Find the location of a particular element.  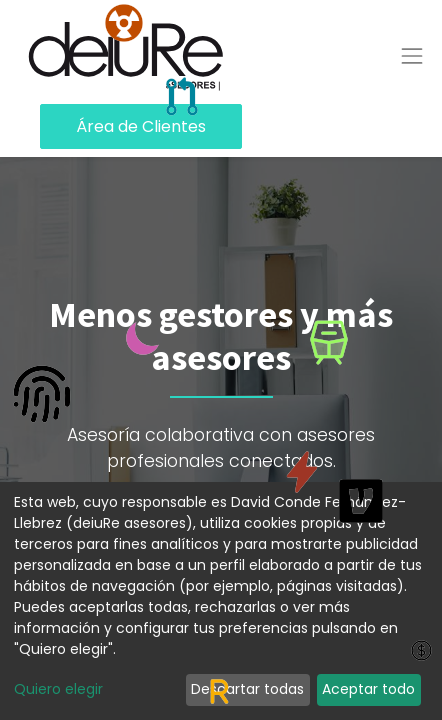

view account balance or financial information is located at coordinates (421, 650).